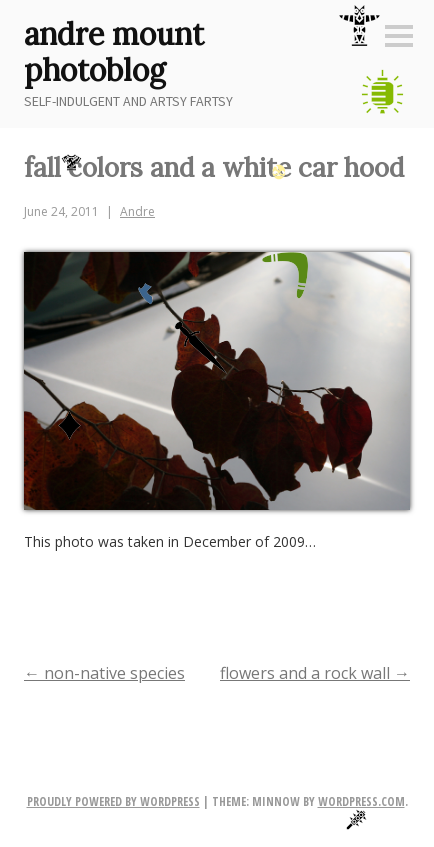 This screenshot has height=847, width=434. What do you see at coordinates (359, 25) in the screenshot?
I see `access tribal or cultural game content` at bounding box center [359, 25].